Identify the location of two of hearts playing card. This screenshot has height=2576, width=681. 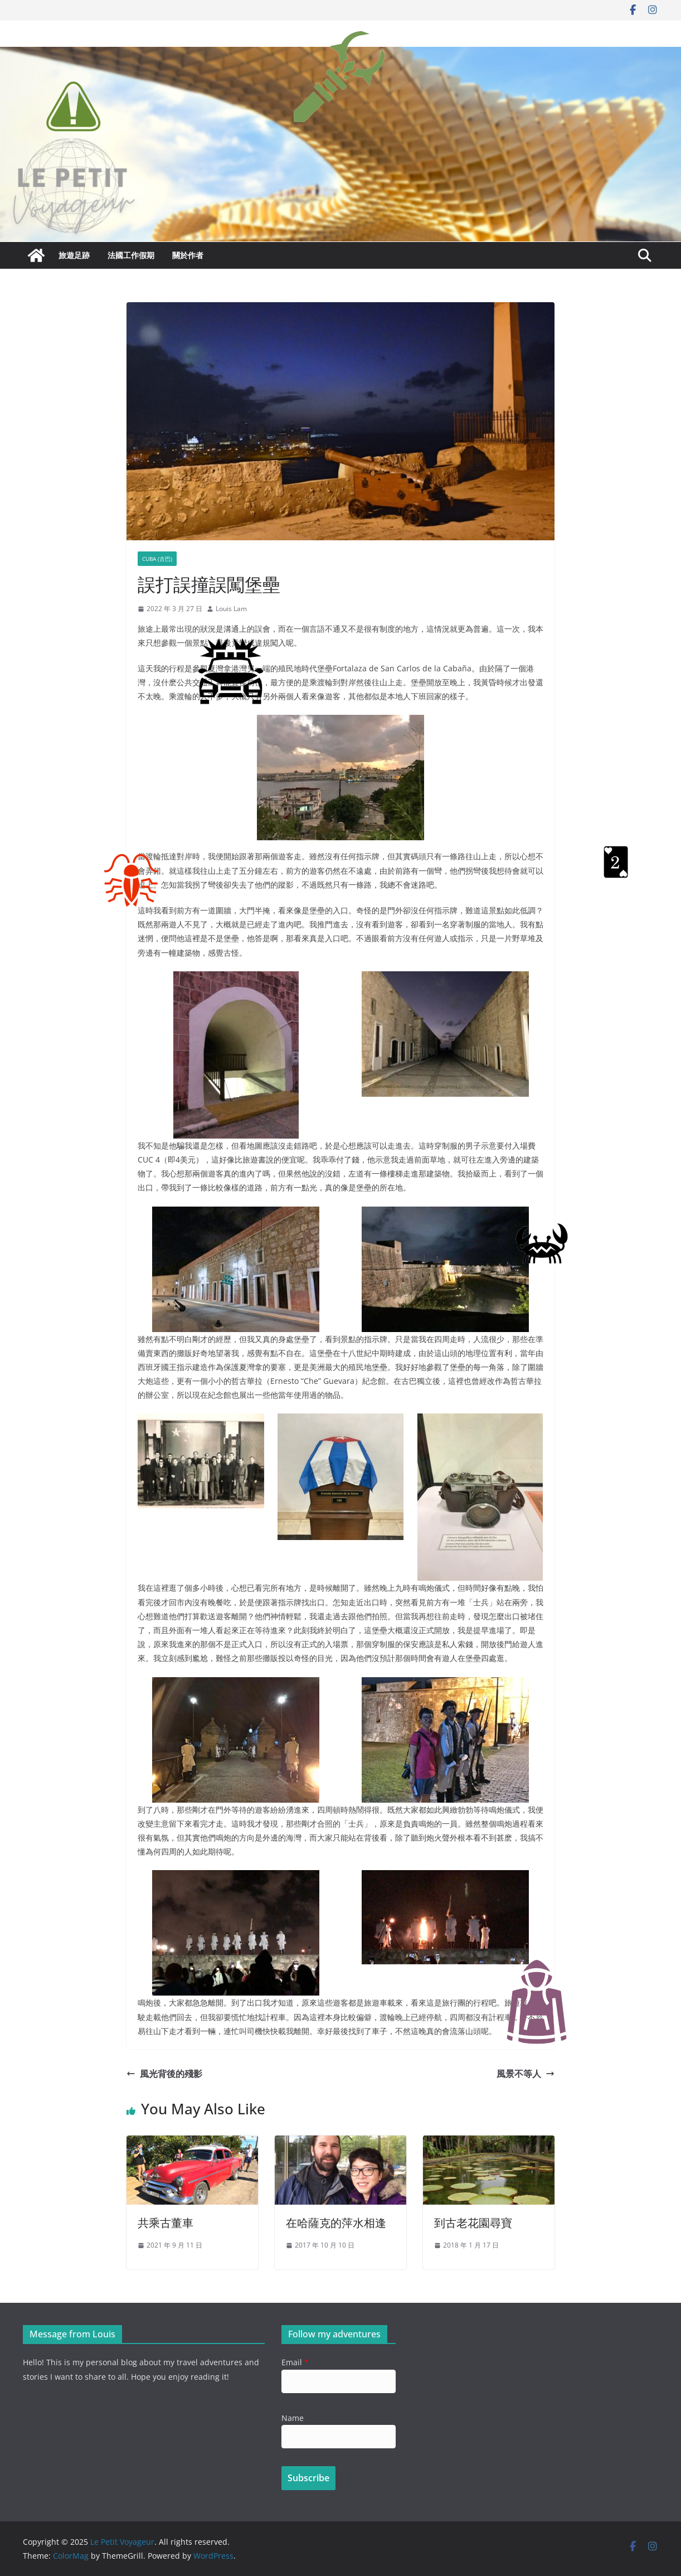
(616, 862).